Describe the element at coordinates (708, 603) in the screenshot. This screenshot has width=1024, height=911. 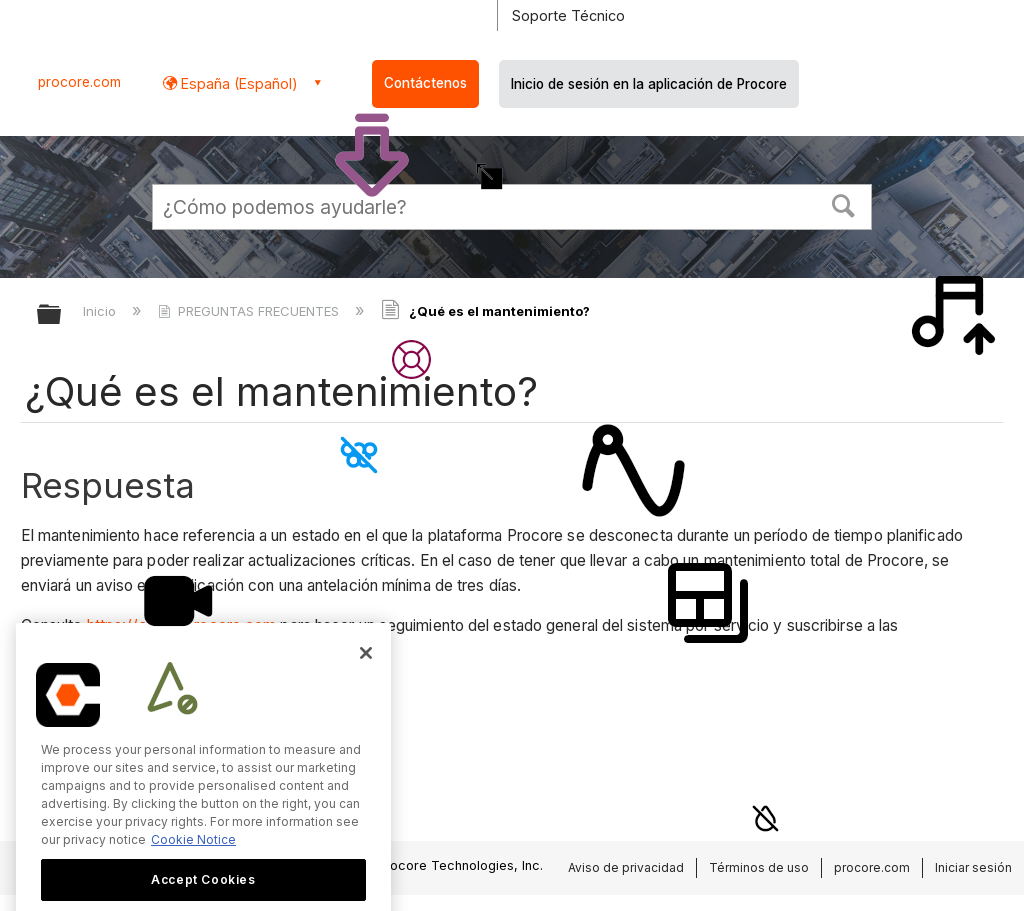
I see `create a backup of table data` at that location.